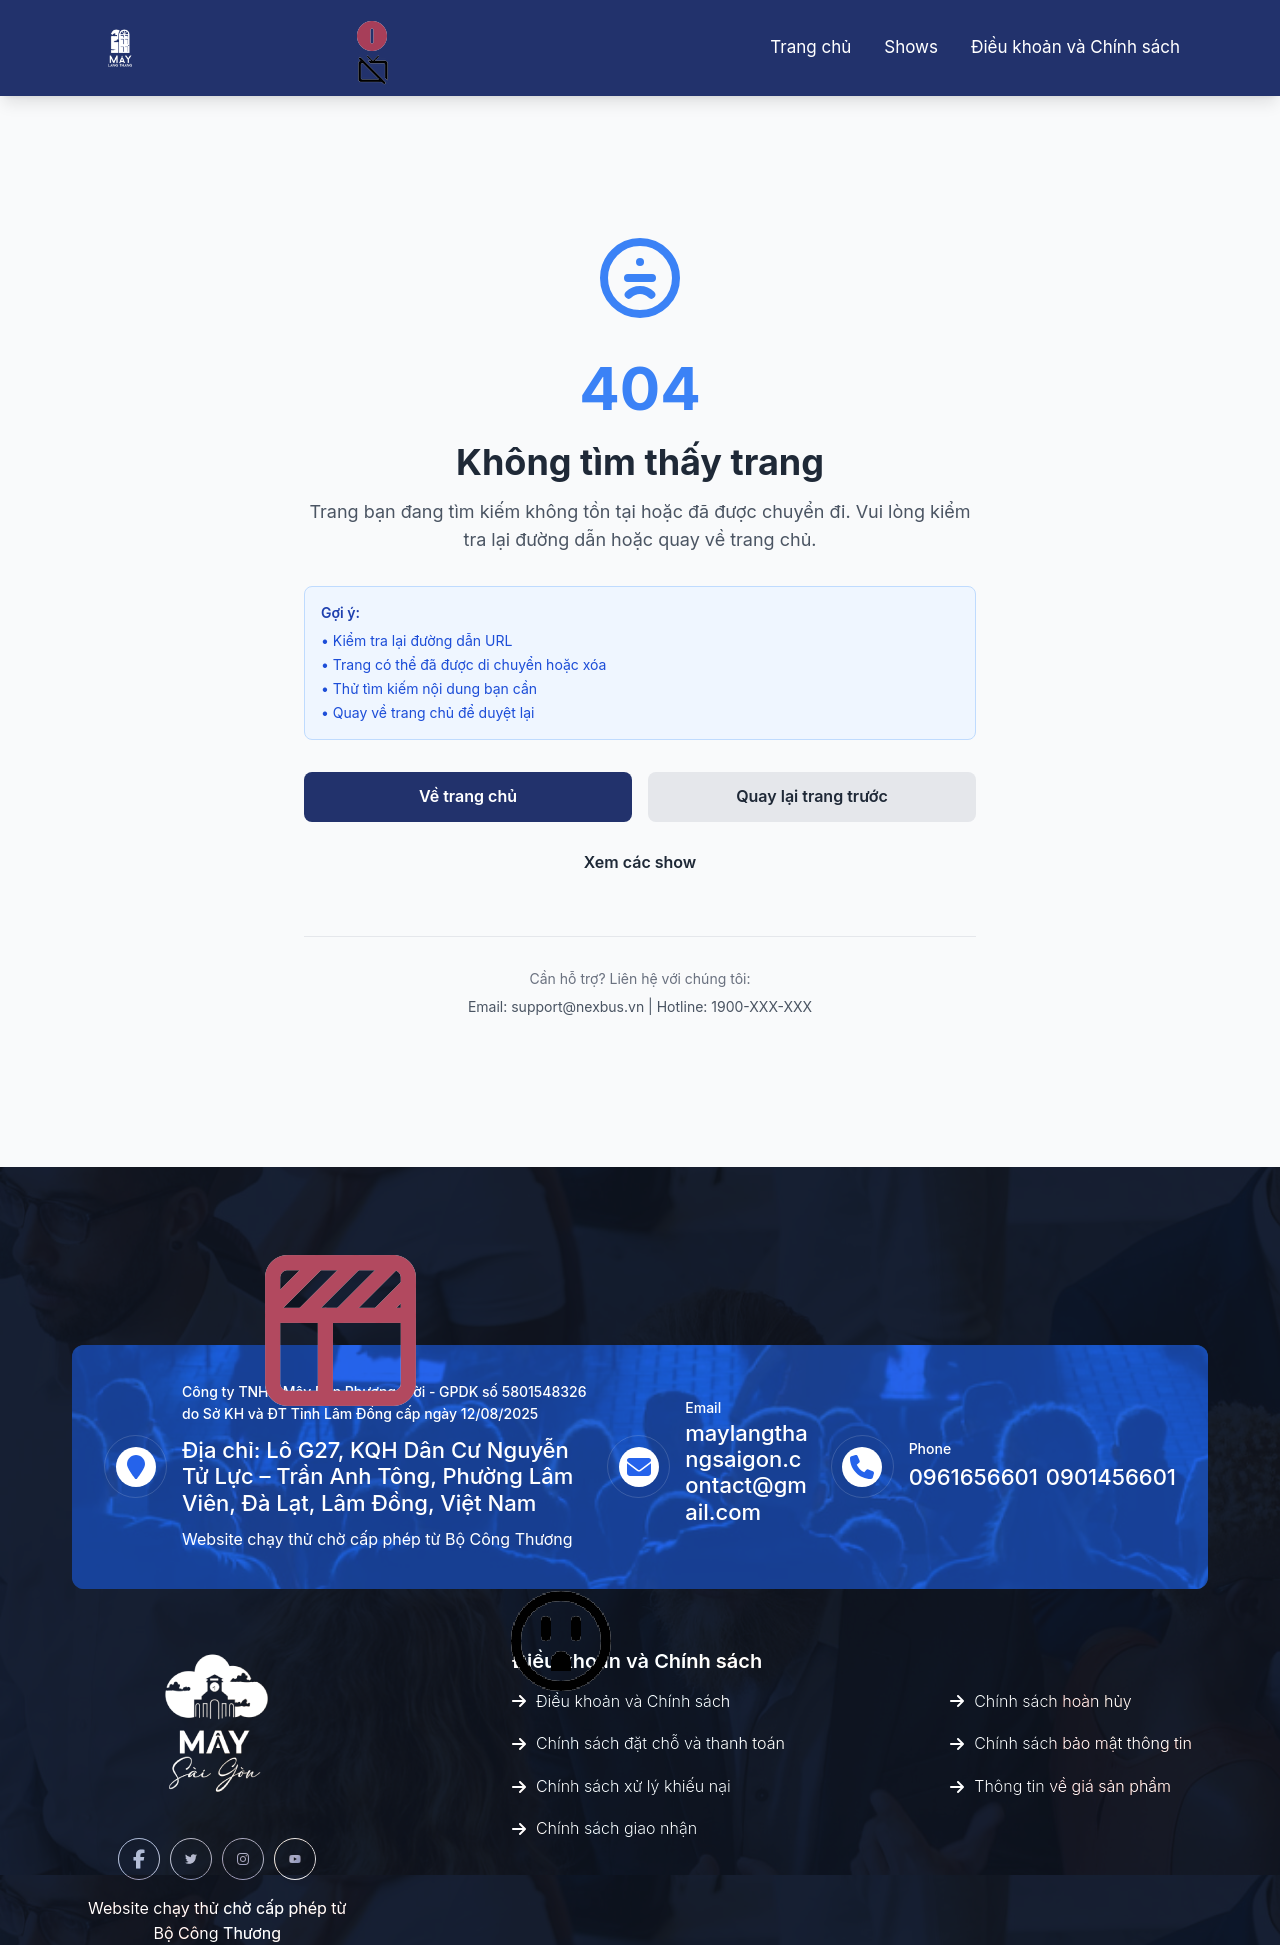  What do you see at coordinates (372, 36) in the screenshot?
I see `access information or help details` at bounding box center [372, 36].